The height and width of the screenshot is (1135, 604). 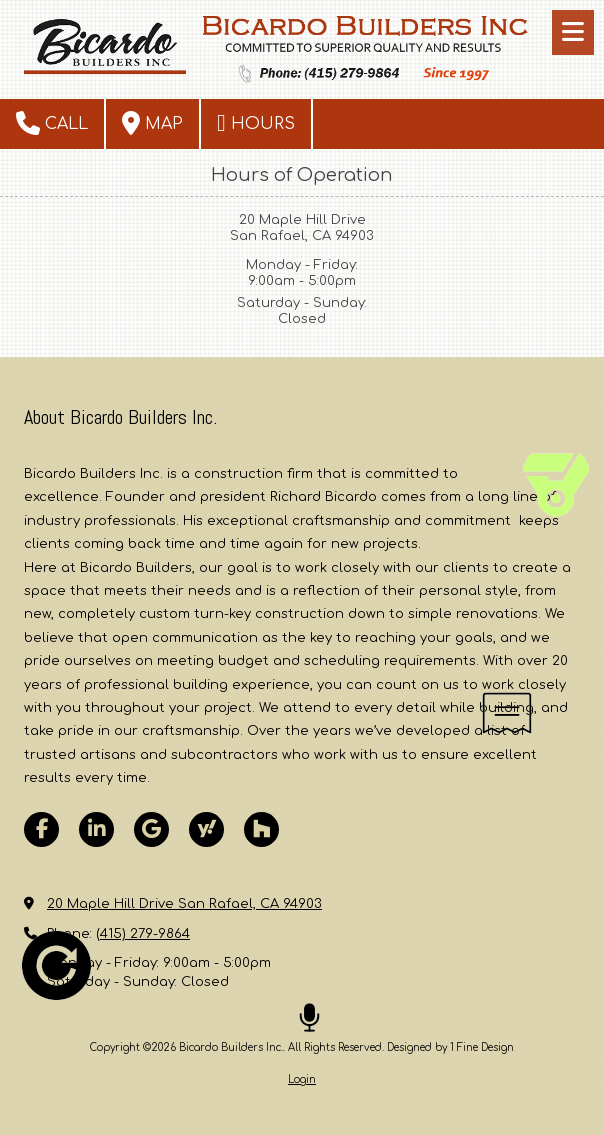 I want to click on view purchase receipt or transaction history, so click(x=507, y=713).